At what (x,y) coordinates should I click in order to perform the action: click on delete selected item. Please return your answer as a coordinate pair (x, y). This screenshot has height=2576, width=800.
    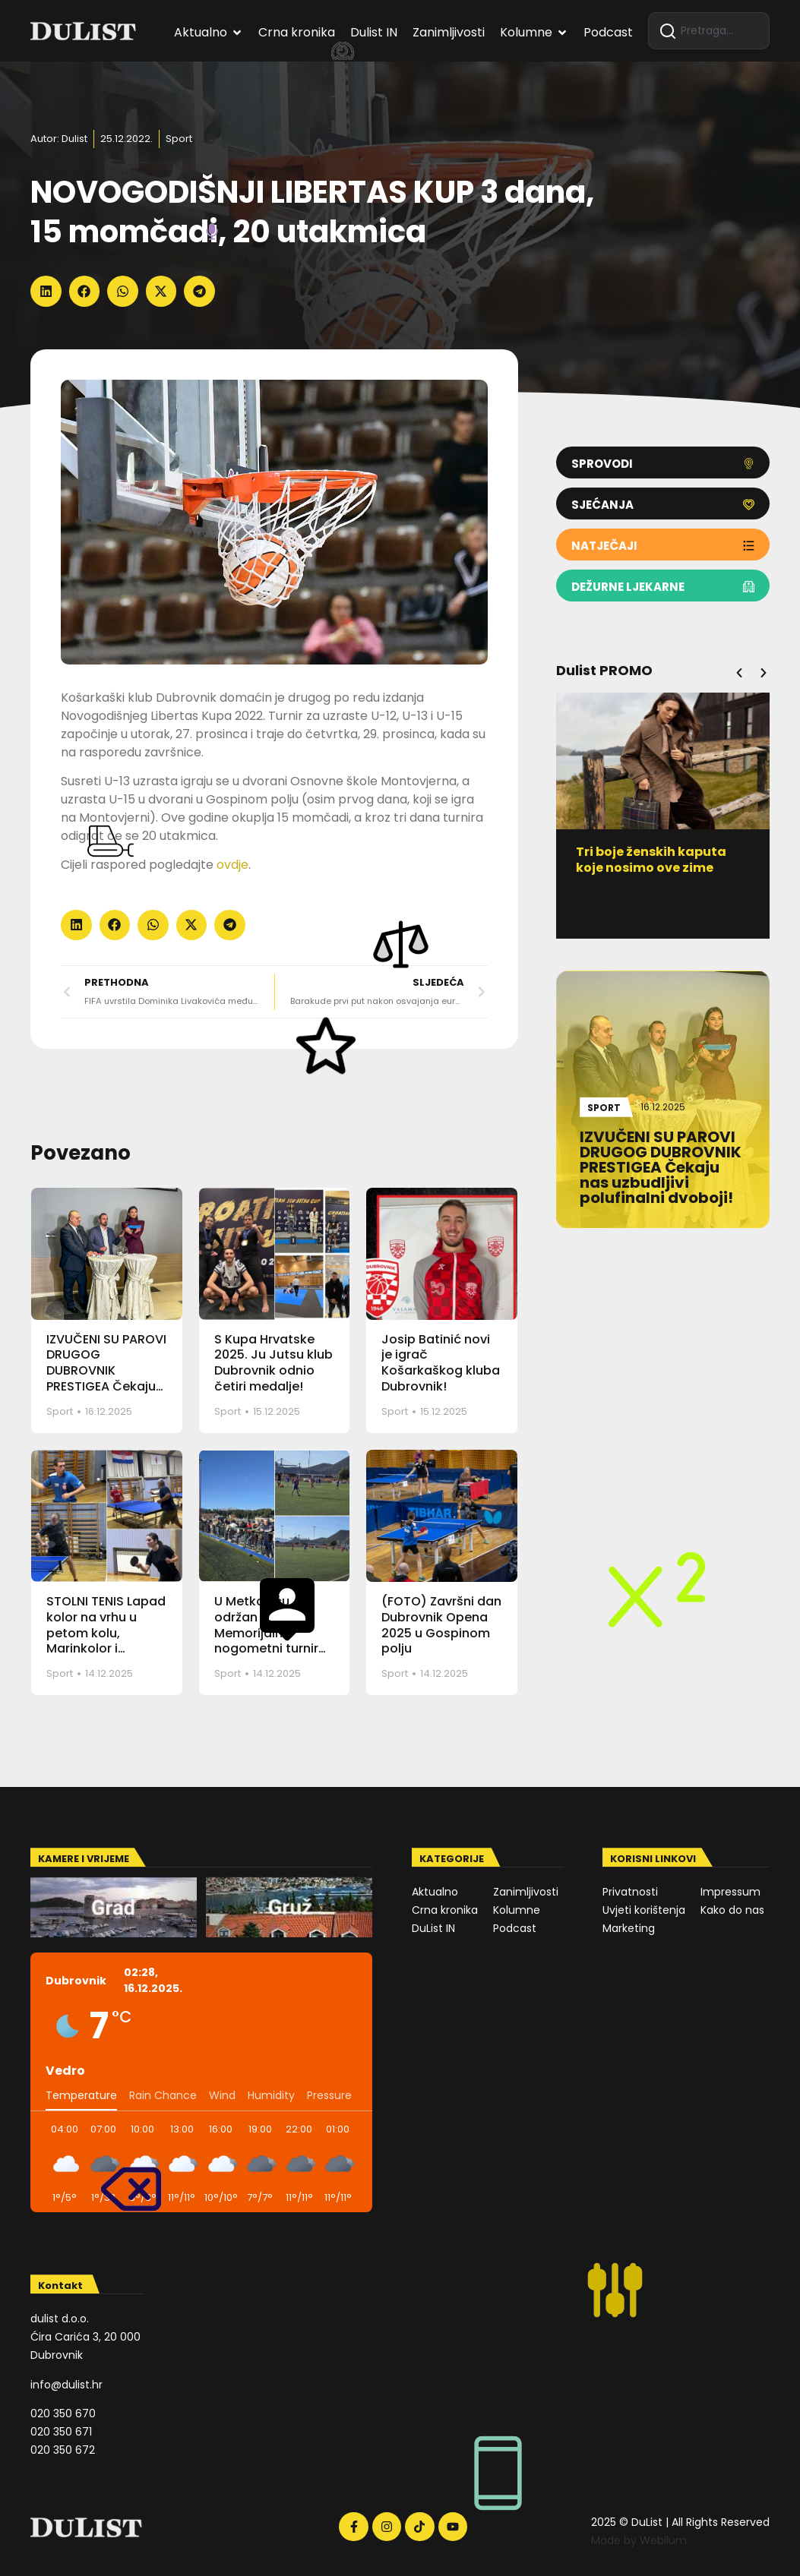
    Looking at the image, I should click on (131, 2189).